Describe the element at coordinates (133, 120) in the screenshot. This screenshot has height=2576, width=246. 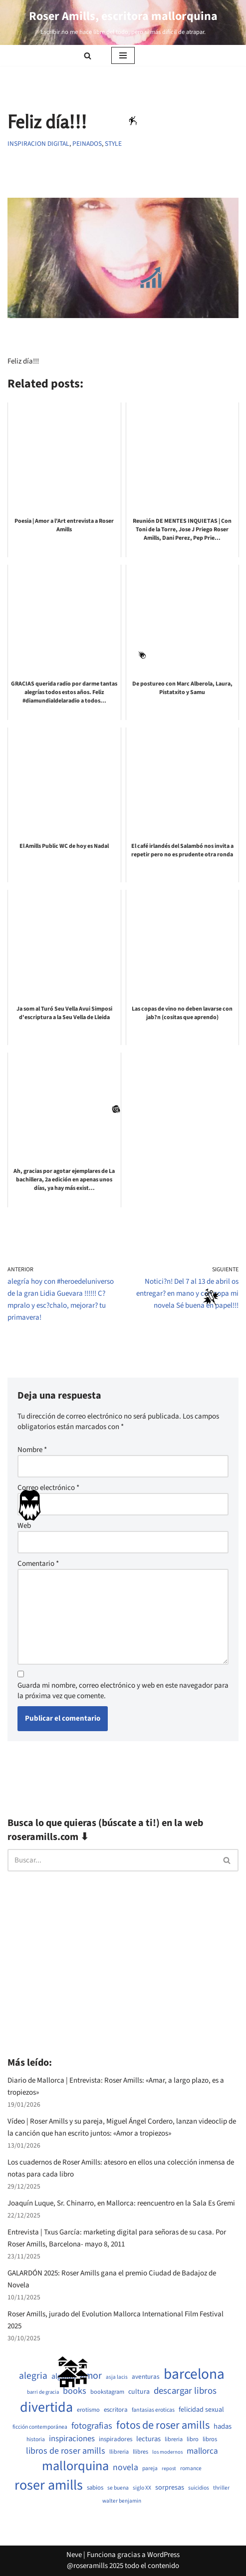
I see `select giant character class or race` at that location.